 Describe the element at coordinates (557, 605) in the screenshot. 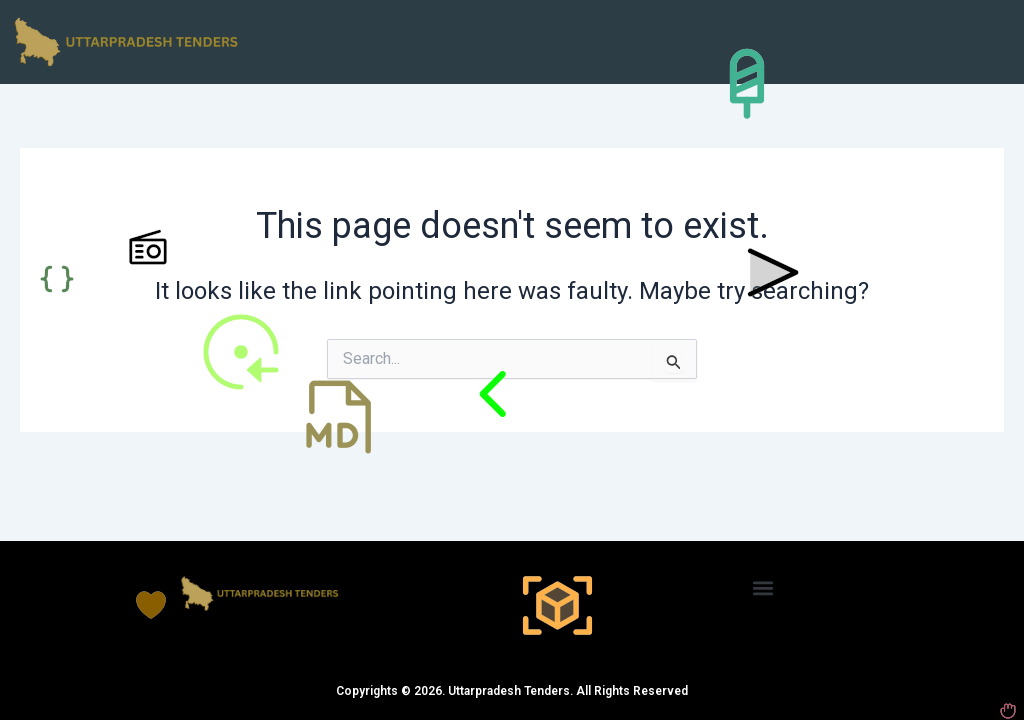

I see `scan or capture a 3D object` at that location.